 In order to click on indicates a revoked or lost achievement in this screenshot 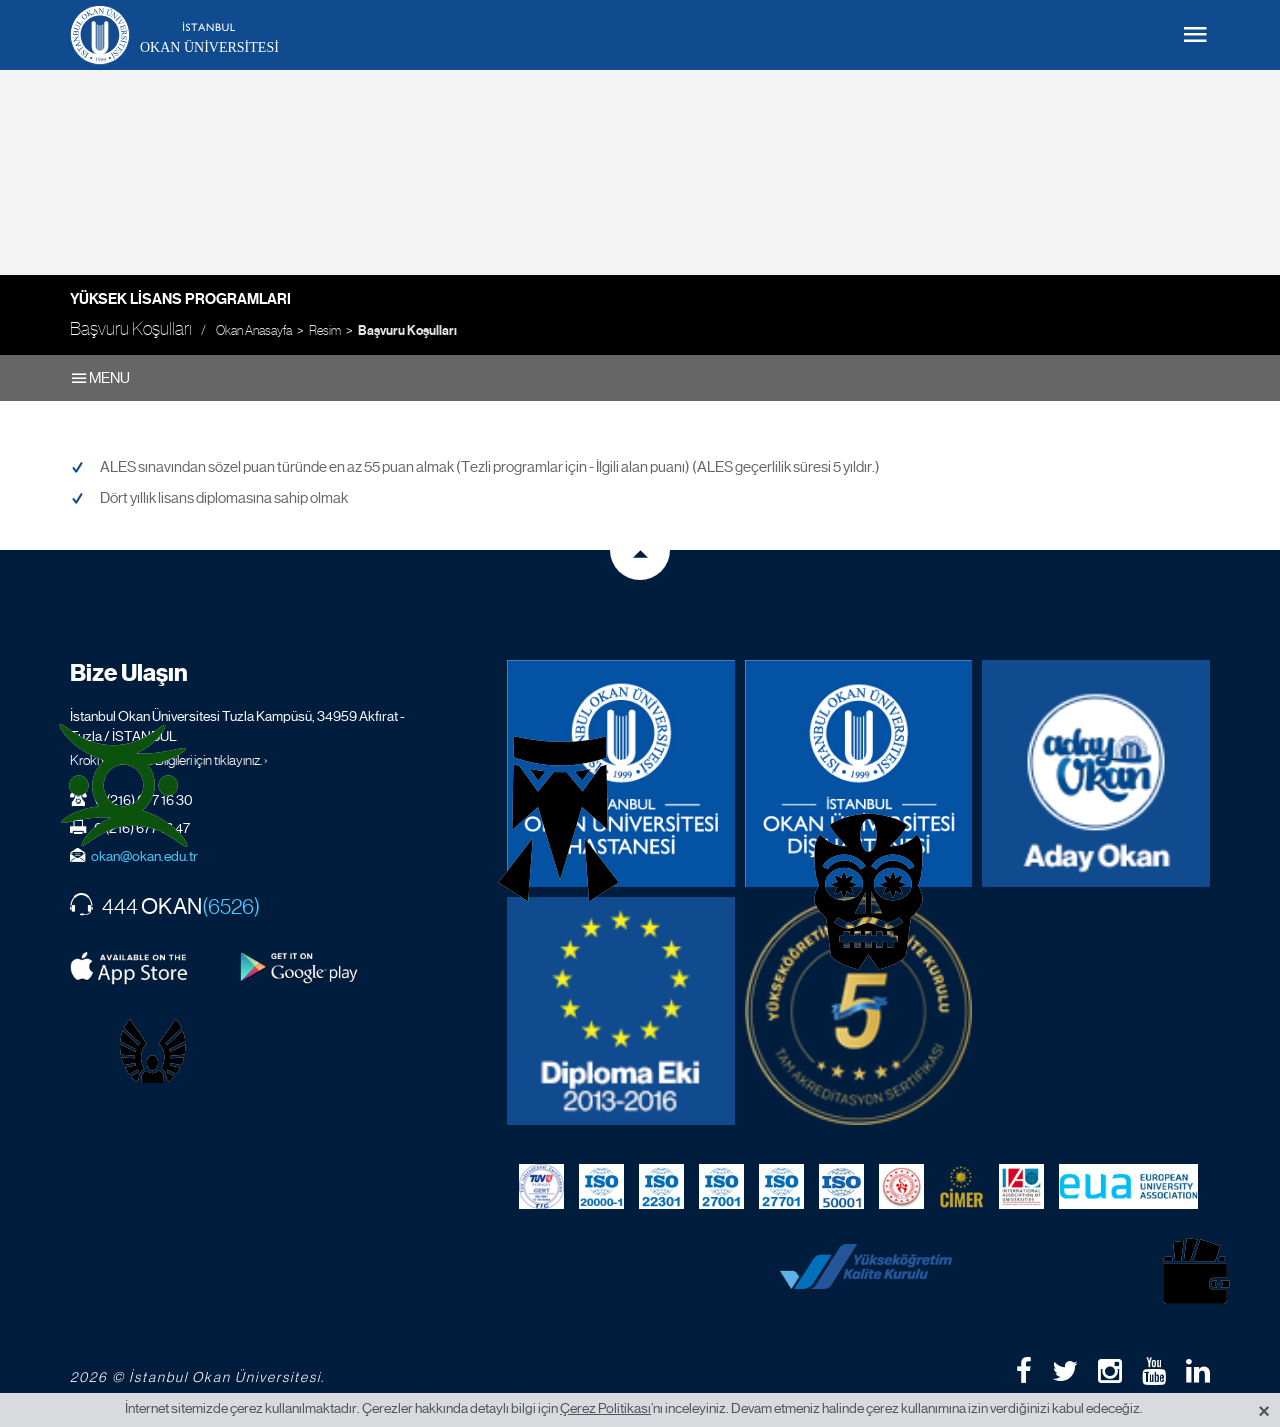, I will do `click(558, 817)`.